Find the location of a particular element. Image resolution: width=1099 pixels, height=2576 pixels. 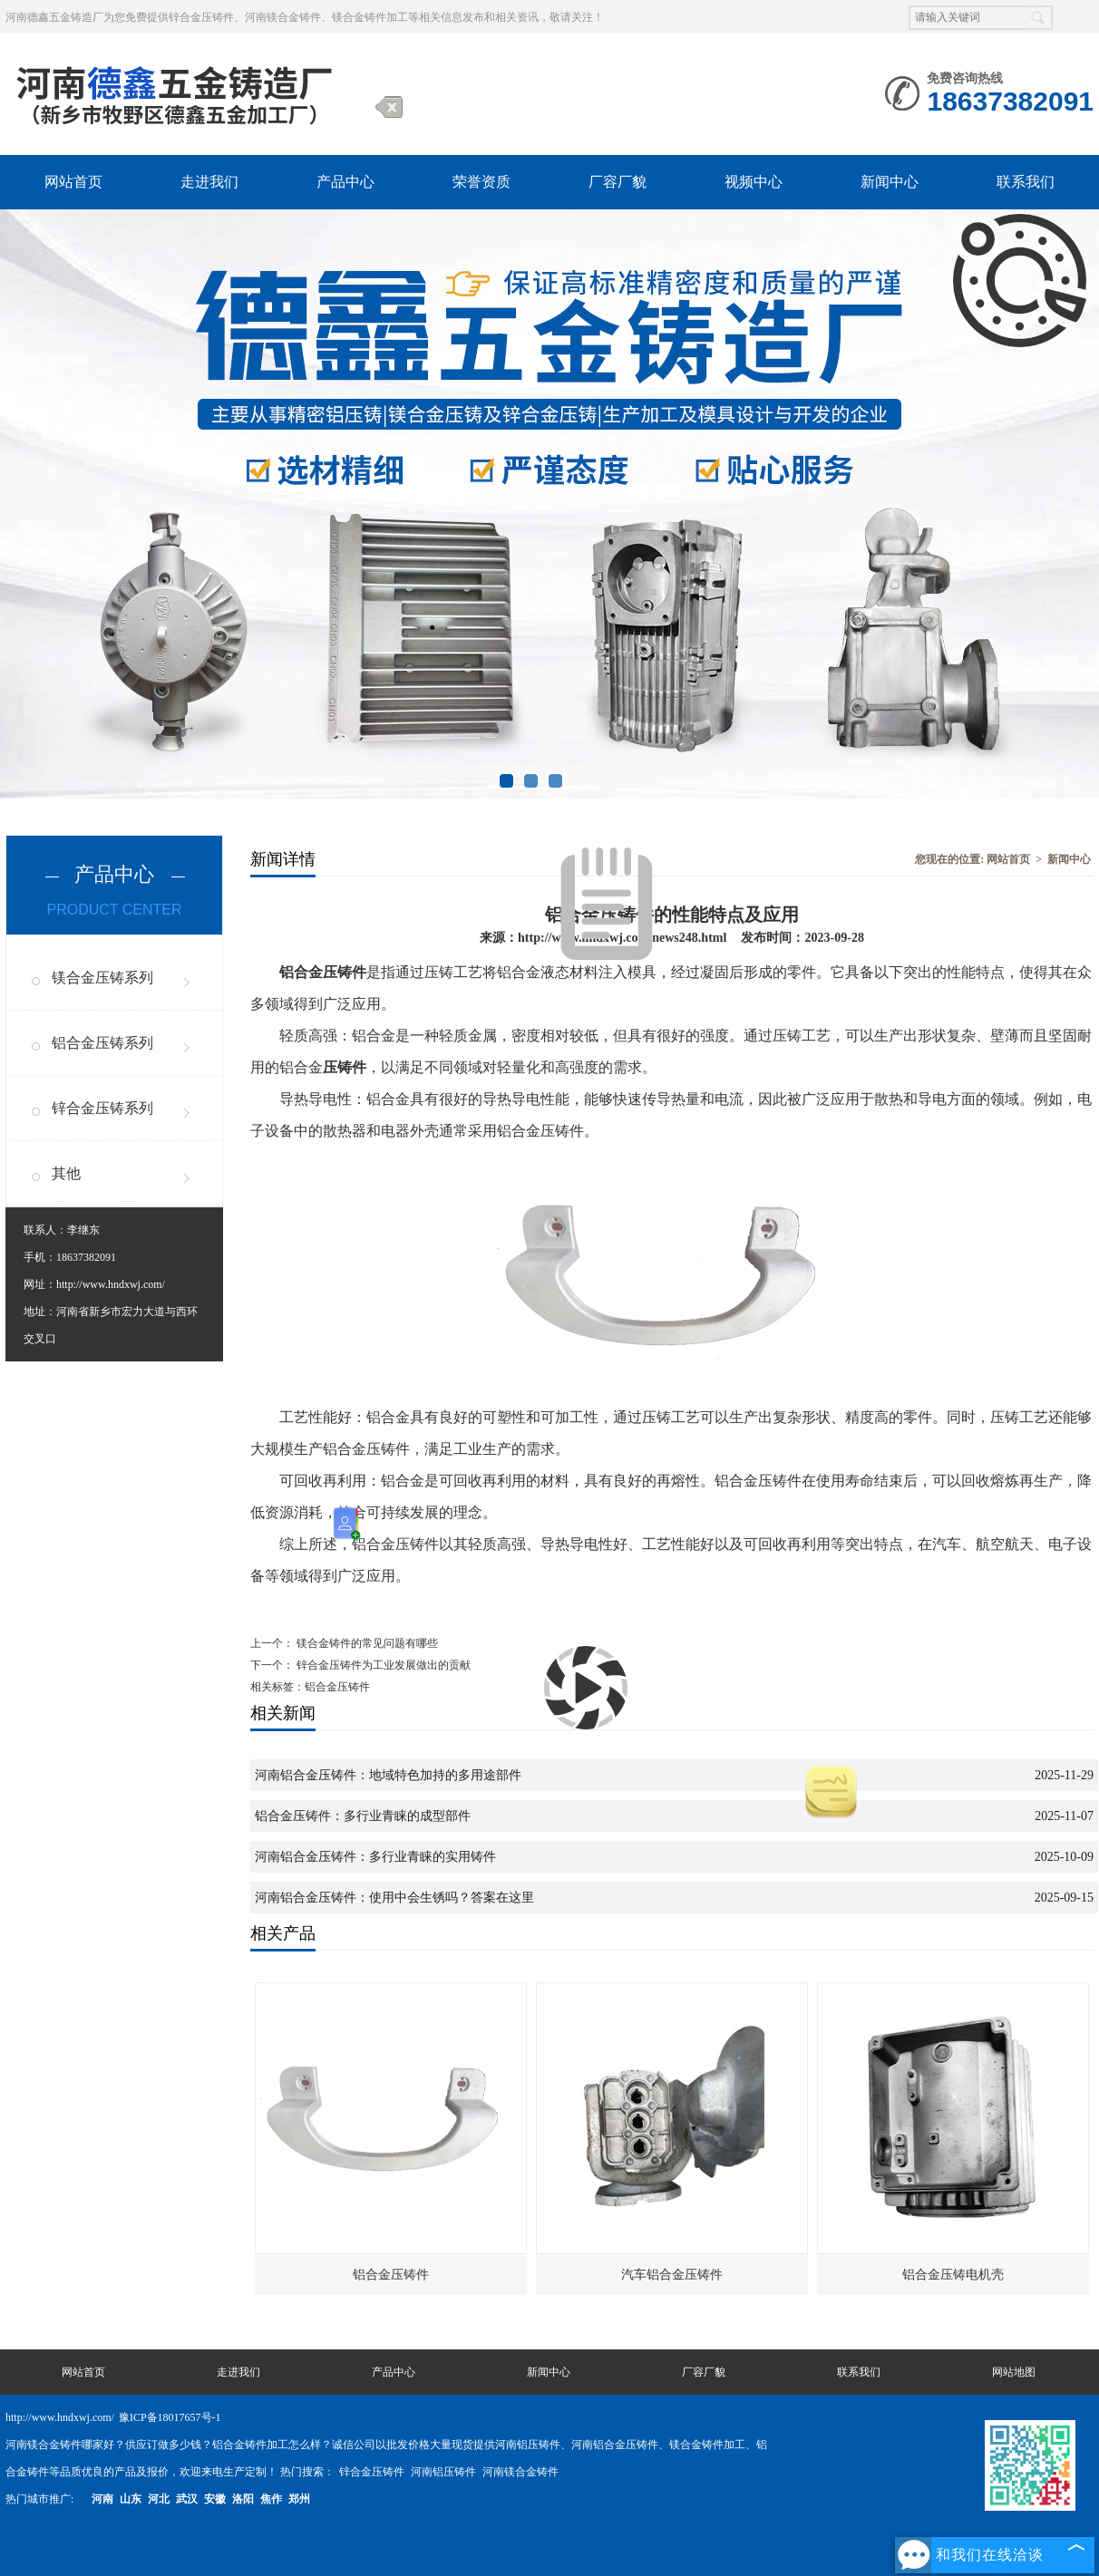

open the stickies app for quick notes is located at coordinates (831, 1791).